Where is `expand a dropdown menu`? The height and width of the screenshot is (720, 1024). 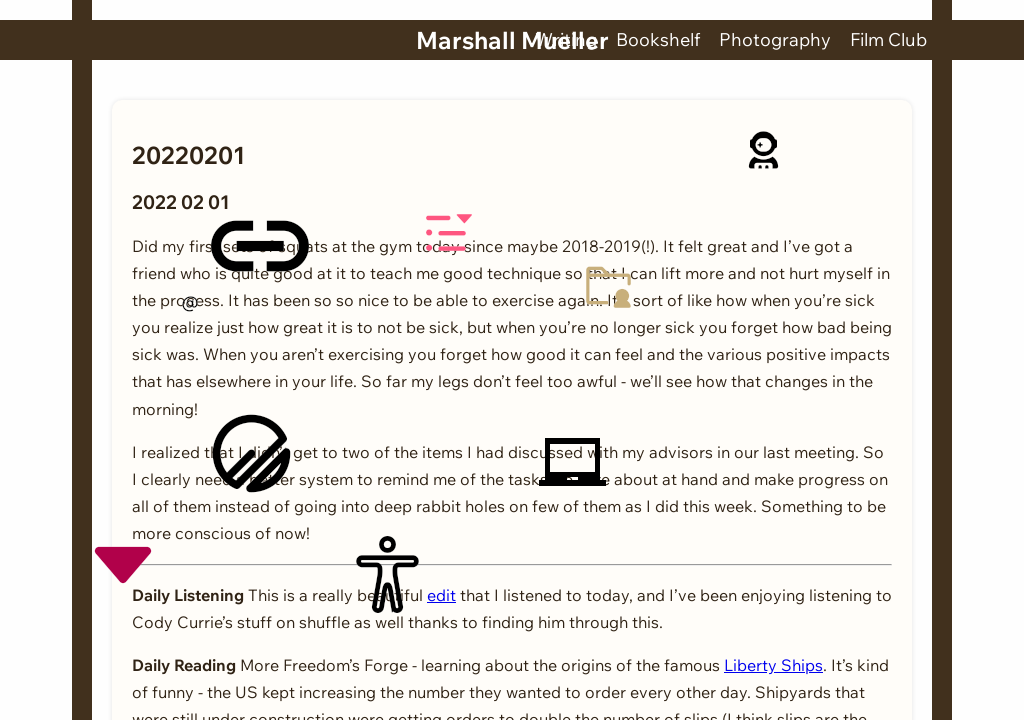
expand a dropdown menu is located at coordinates (123, 565).